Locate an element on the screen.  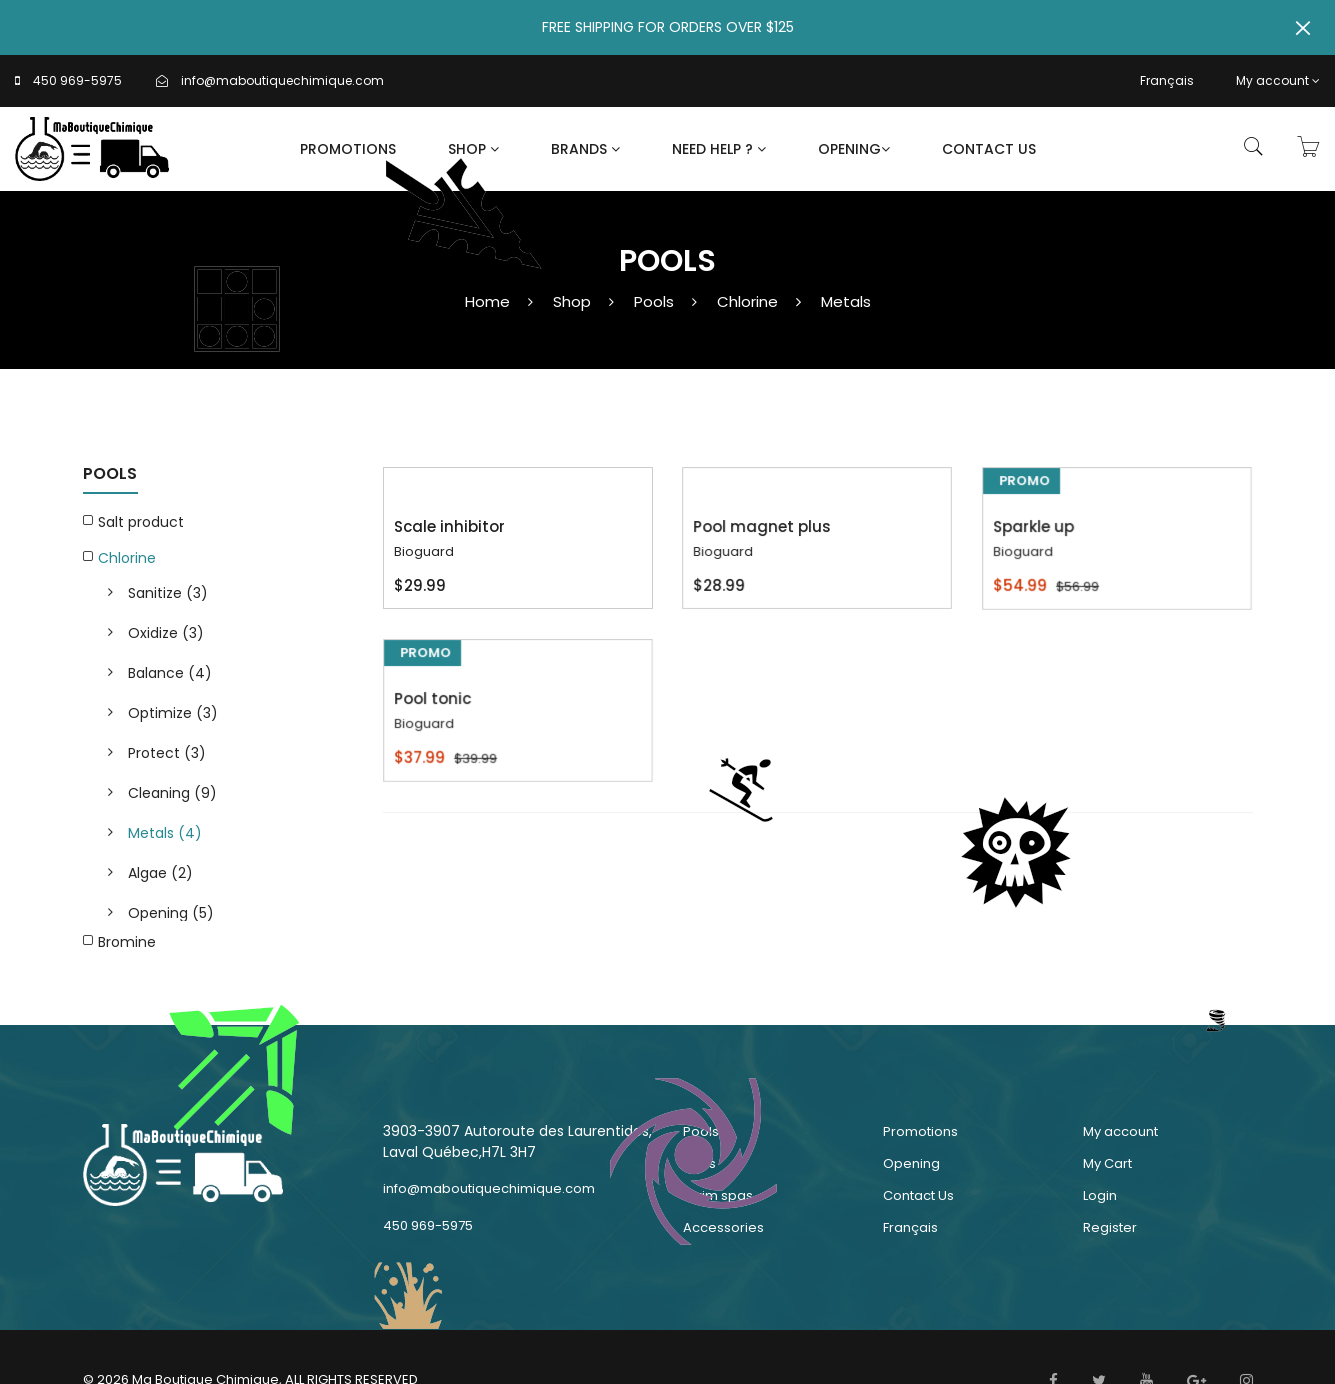
indicates a surprise enemy encounter or ambush is located at coordinates (1016, 852).